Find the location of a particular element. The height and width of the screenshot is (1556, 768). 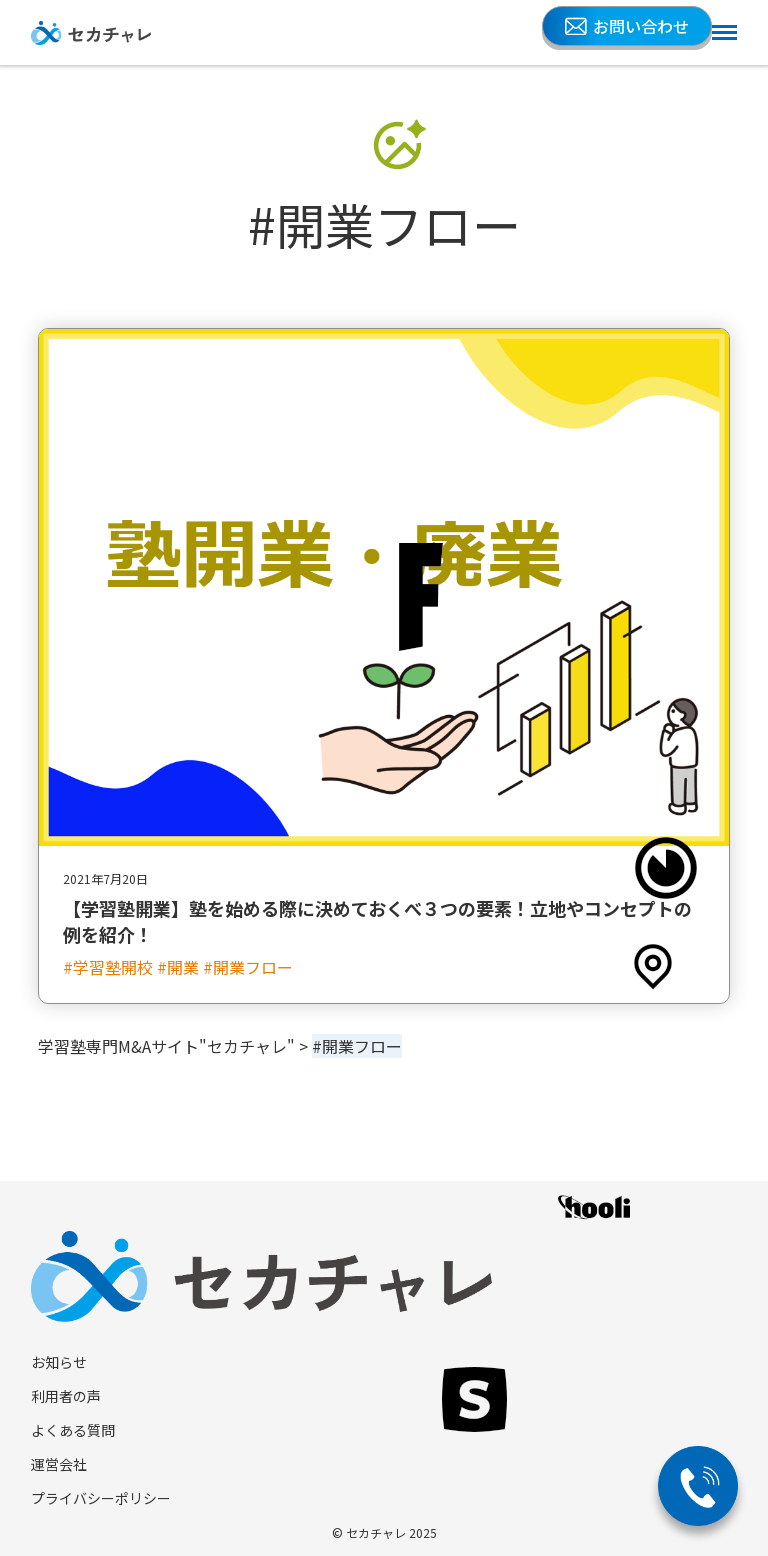

open the Sellfy e-commerce platform is located at coordinates (474, 1399).